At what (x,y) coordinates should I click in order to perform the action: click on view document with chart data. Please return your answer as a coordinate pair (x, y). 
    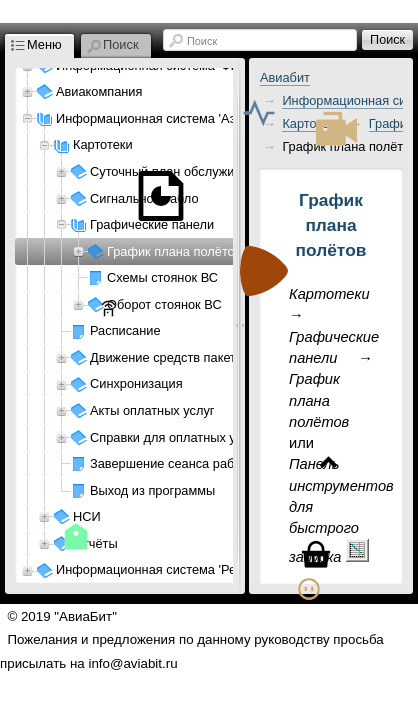
    Looking at the image, I should click on (161, 196).